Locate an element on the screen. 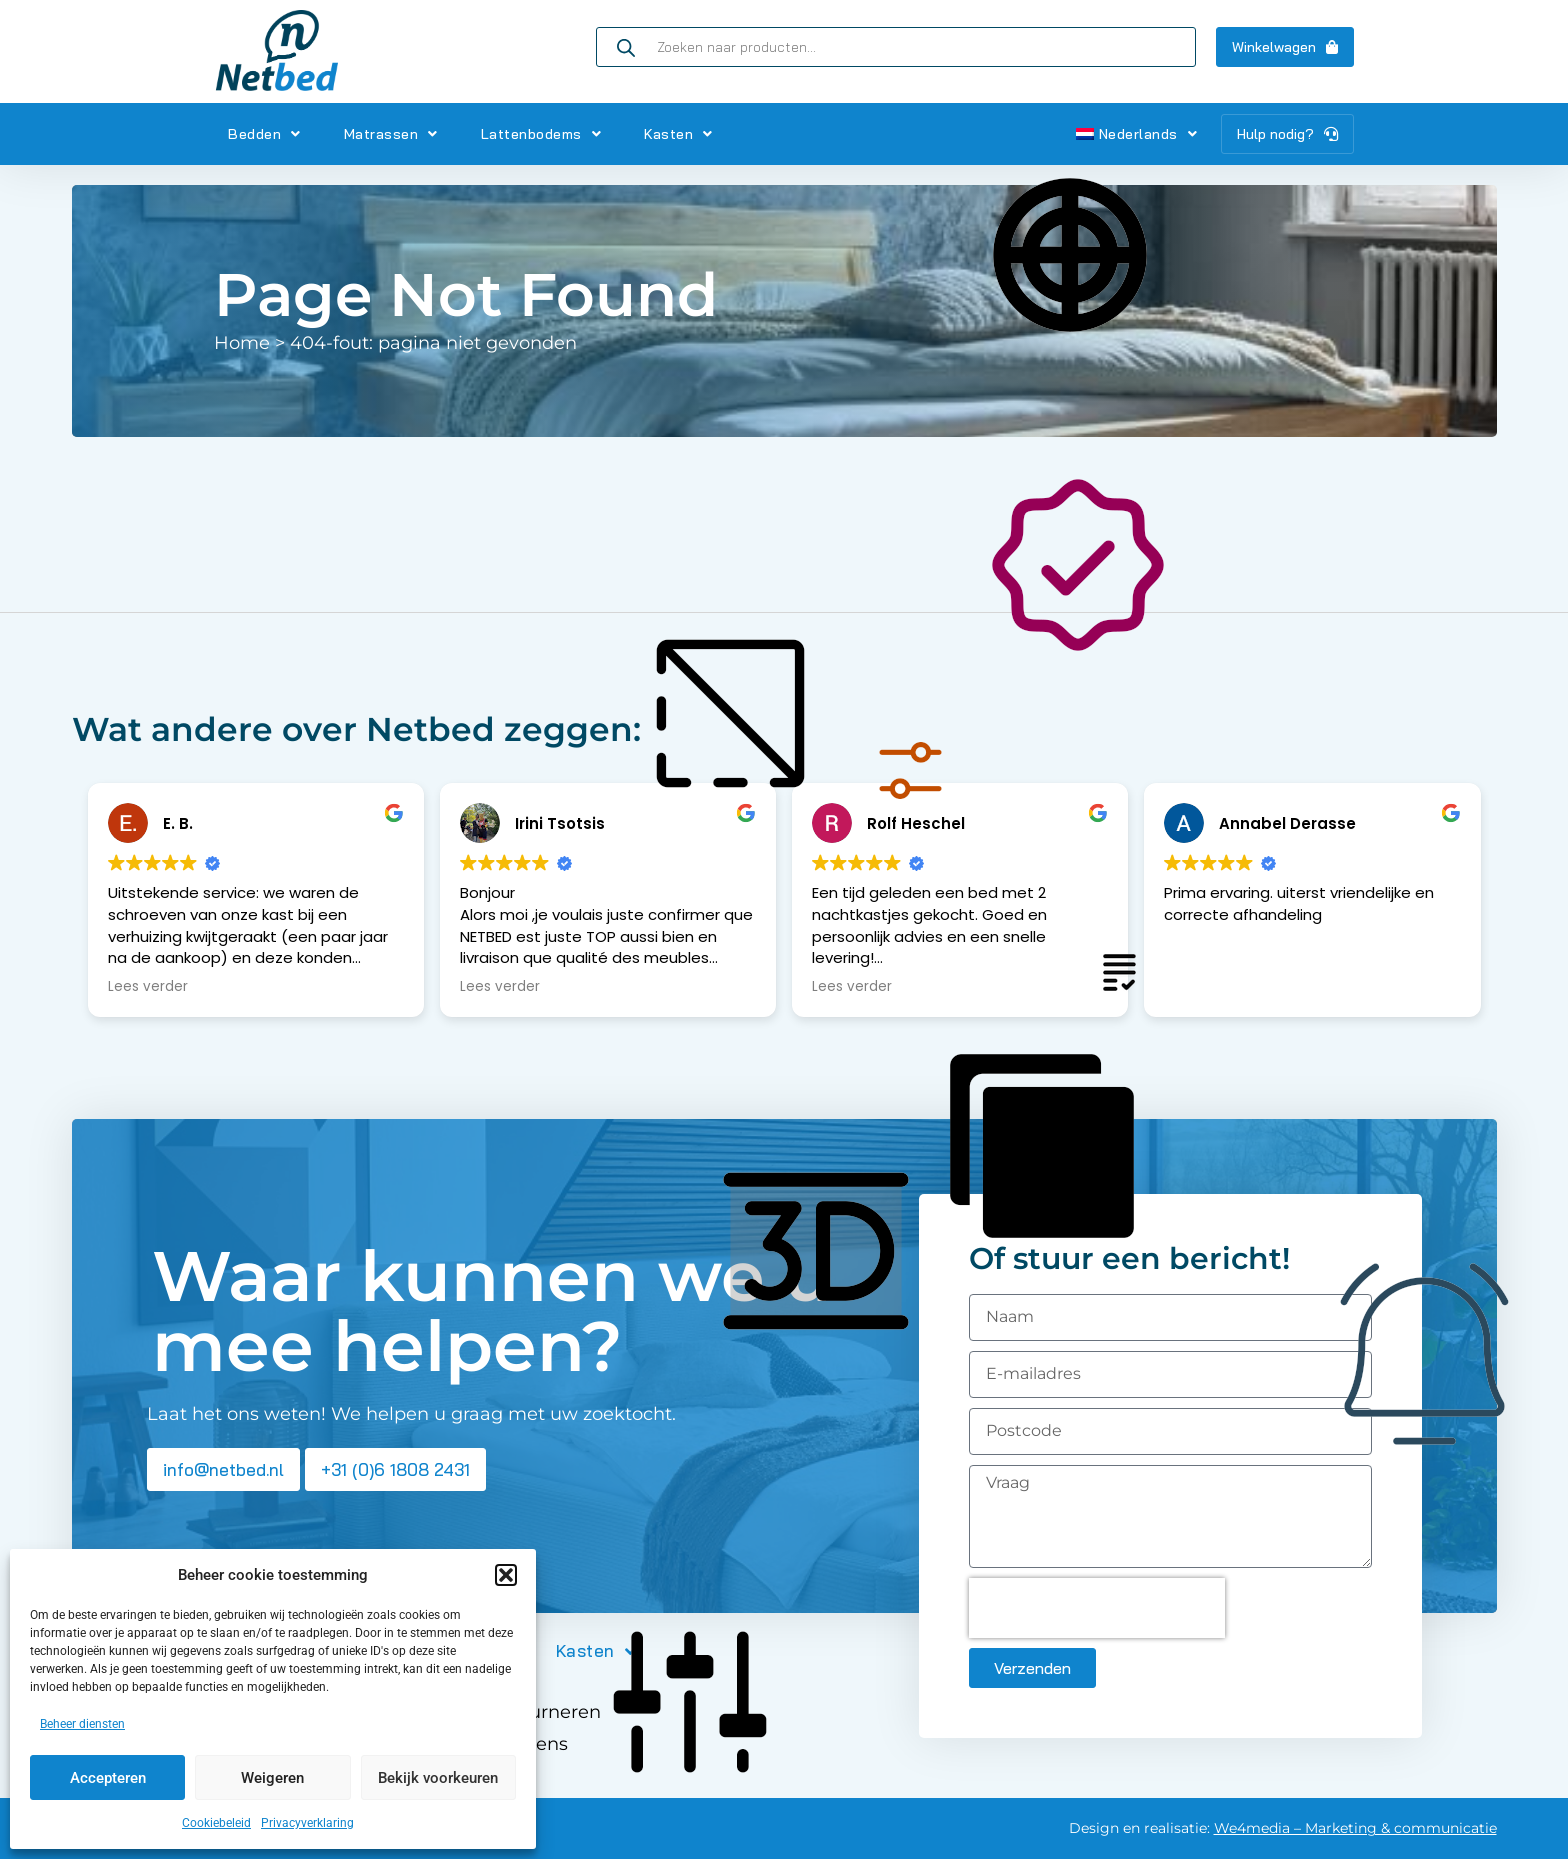 Image resolution: width=1568 pixels, height=1859 pixels. view grading or assessment results is located at coordinates (1119, 972).